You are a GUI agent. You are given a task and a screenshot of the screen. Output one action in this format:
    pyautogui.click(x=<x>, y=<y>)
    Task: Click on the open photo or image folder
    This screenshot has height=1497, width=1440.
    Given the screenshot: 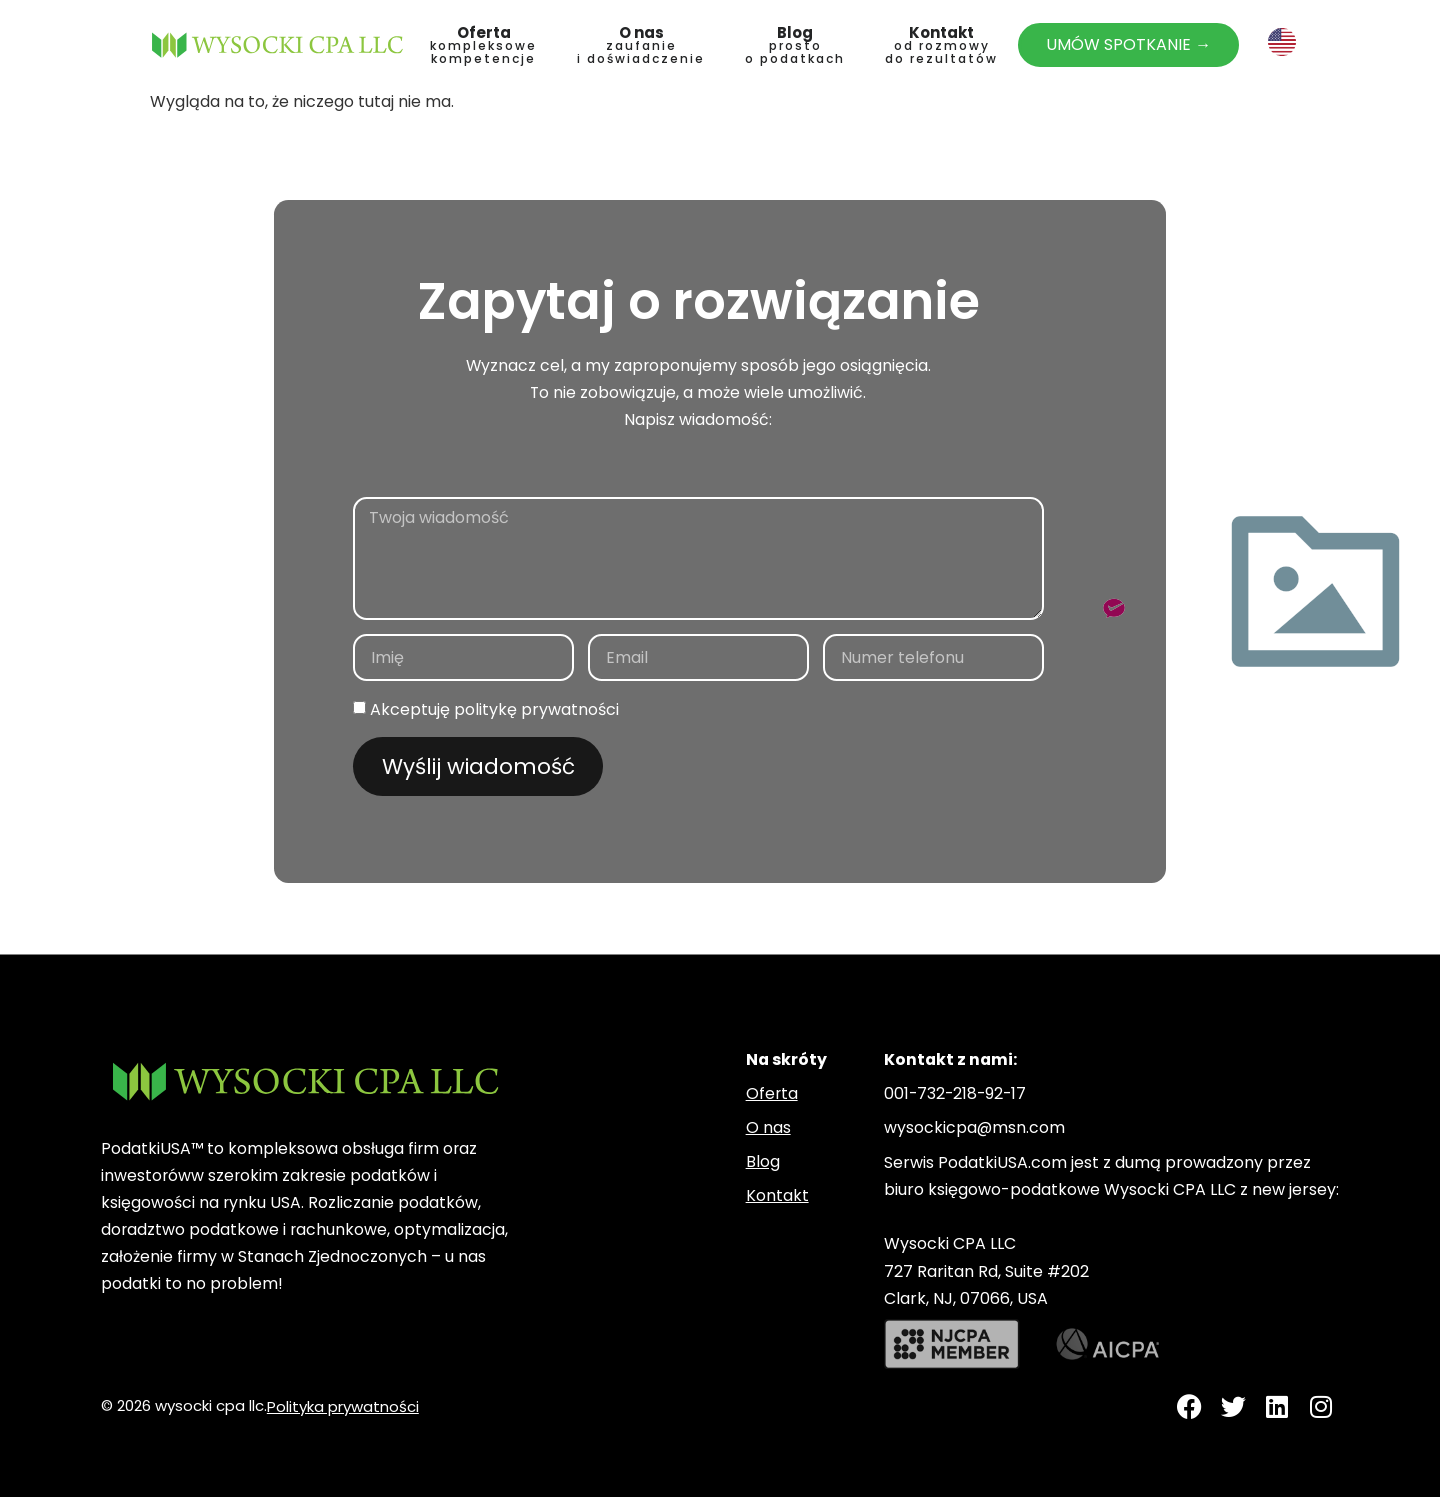 What is the action you would take?
    pyautogui.click(x=1315, y=591)
    